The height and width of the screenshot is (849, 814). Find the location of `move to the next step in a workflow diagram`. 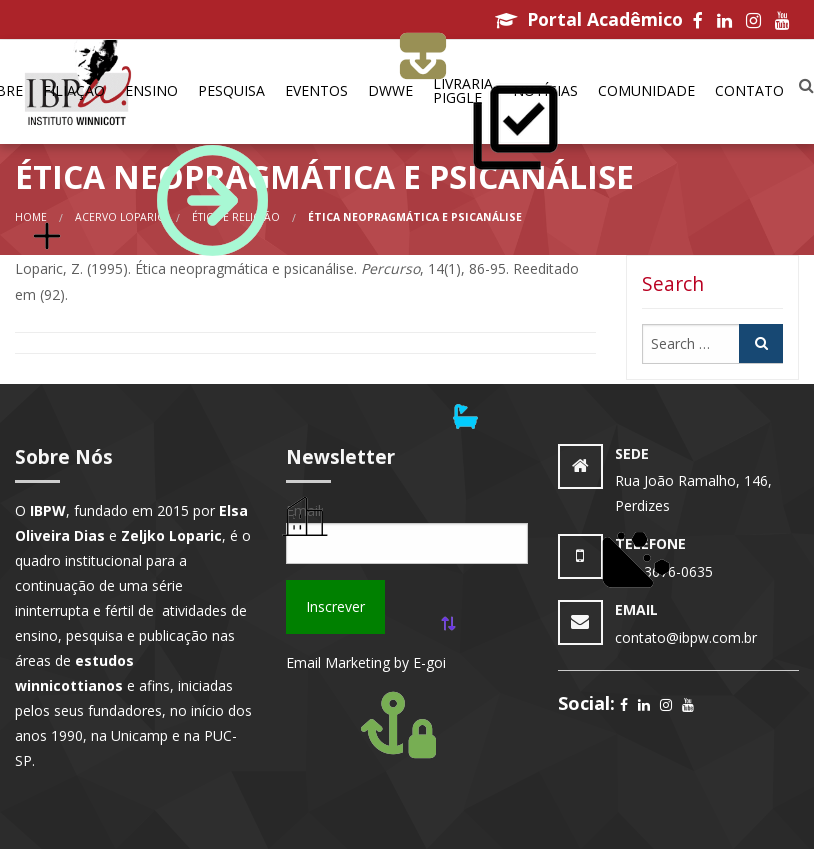

move to the next step in a workflow diagram is located at coordinates (423, 56).